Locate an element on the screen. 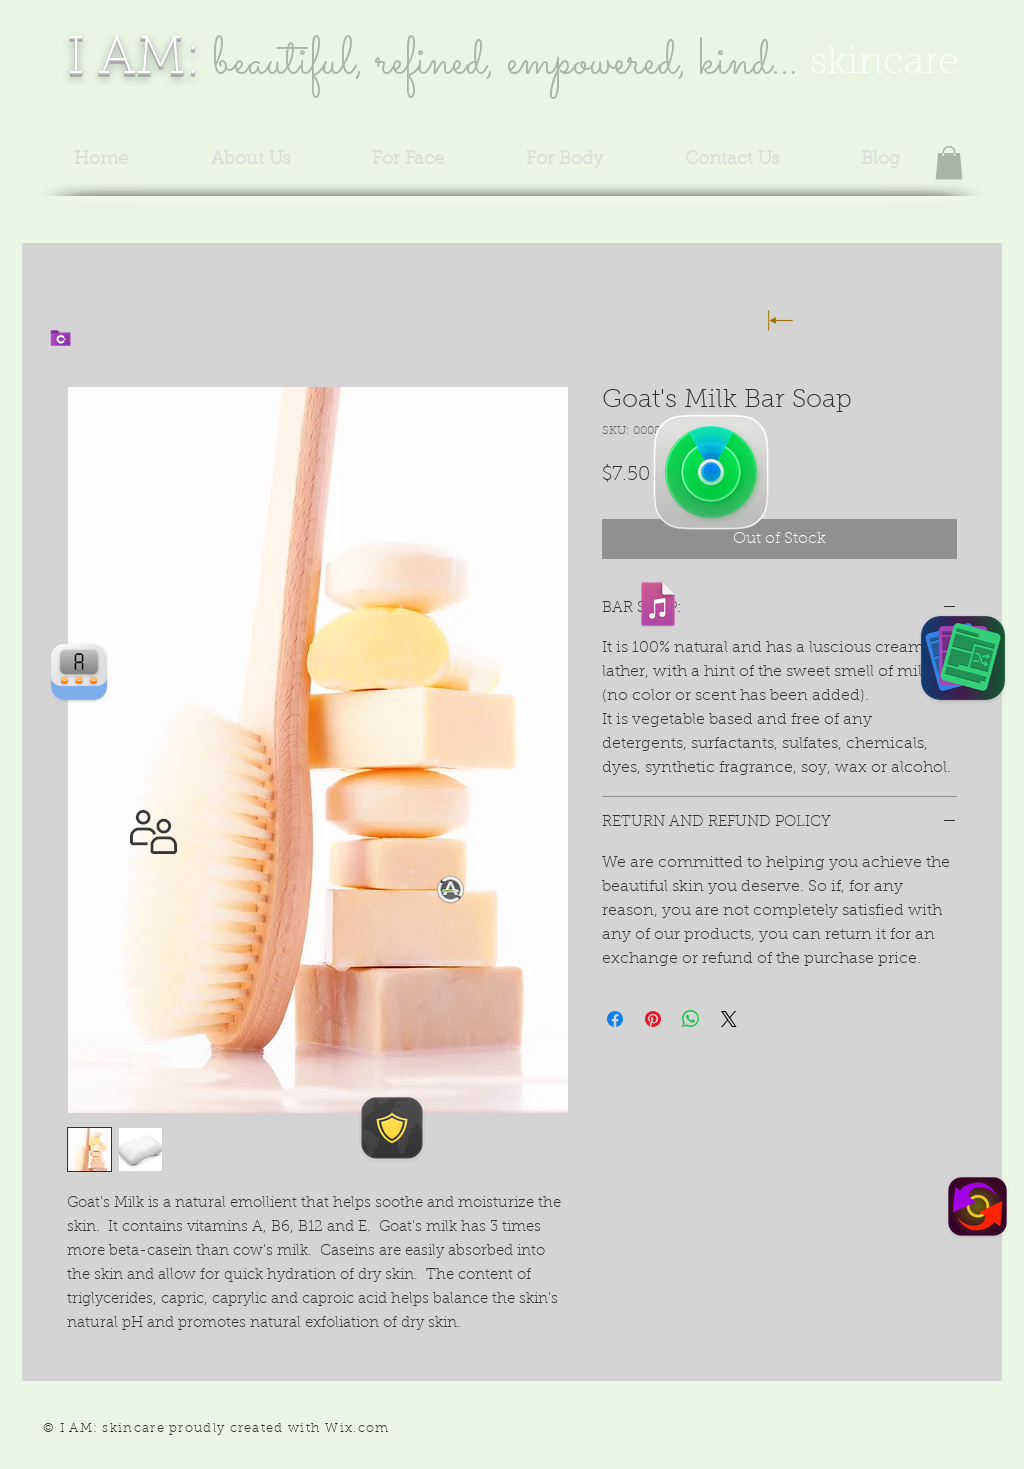 The height and width of the screenshot is (1469, 1024). open gabutdm download manager app is located at coordinates (977, 1206).